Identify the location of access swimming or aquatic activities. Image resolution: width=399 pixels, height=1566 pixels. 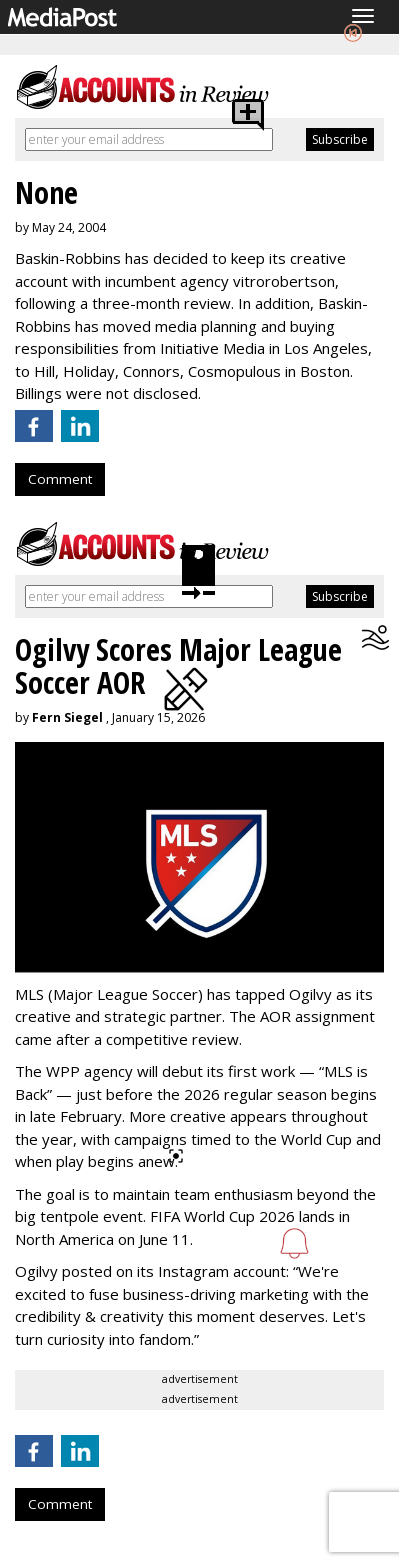
(375, 637).